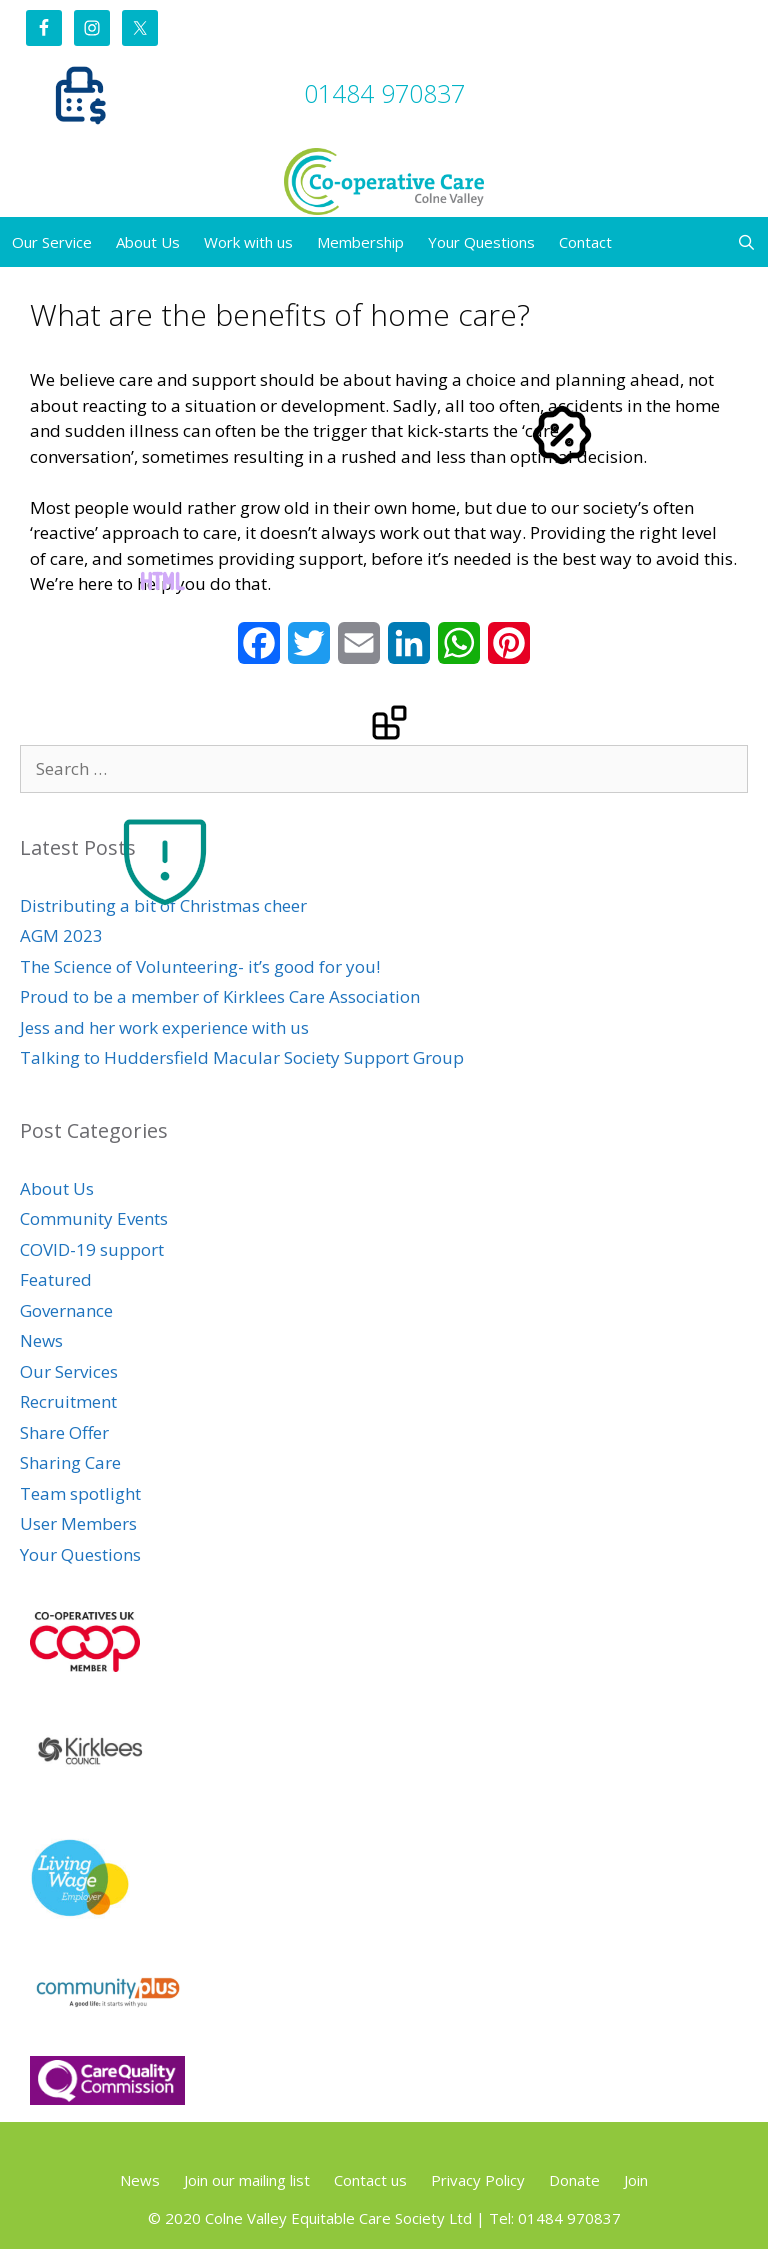 The width and height of the screenshot is (768, 2249). I want to click on security warning or potential threat detected, so click(165, 857).